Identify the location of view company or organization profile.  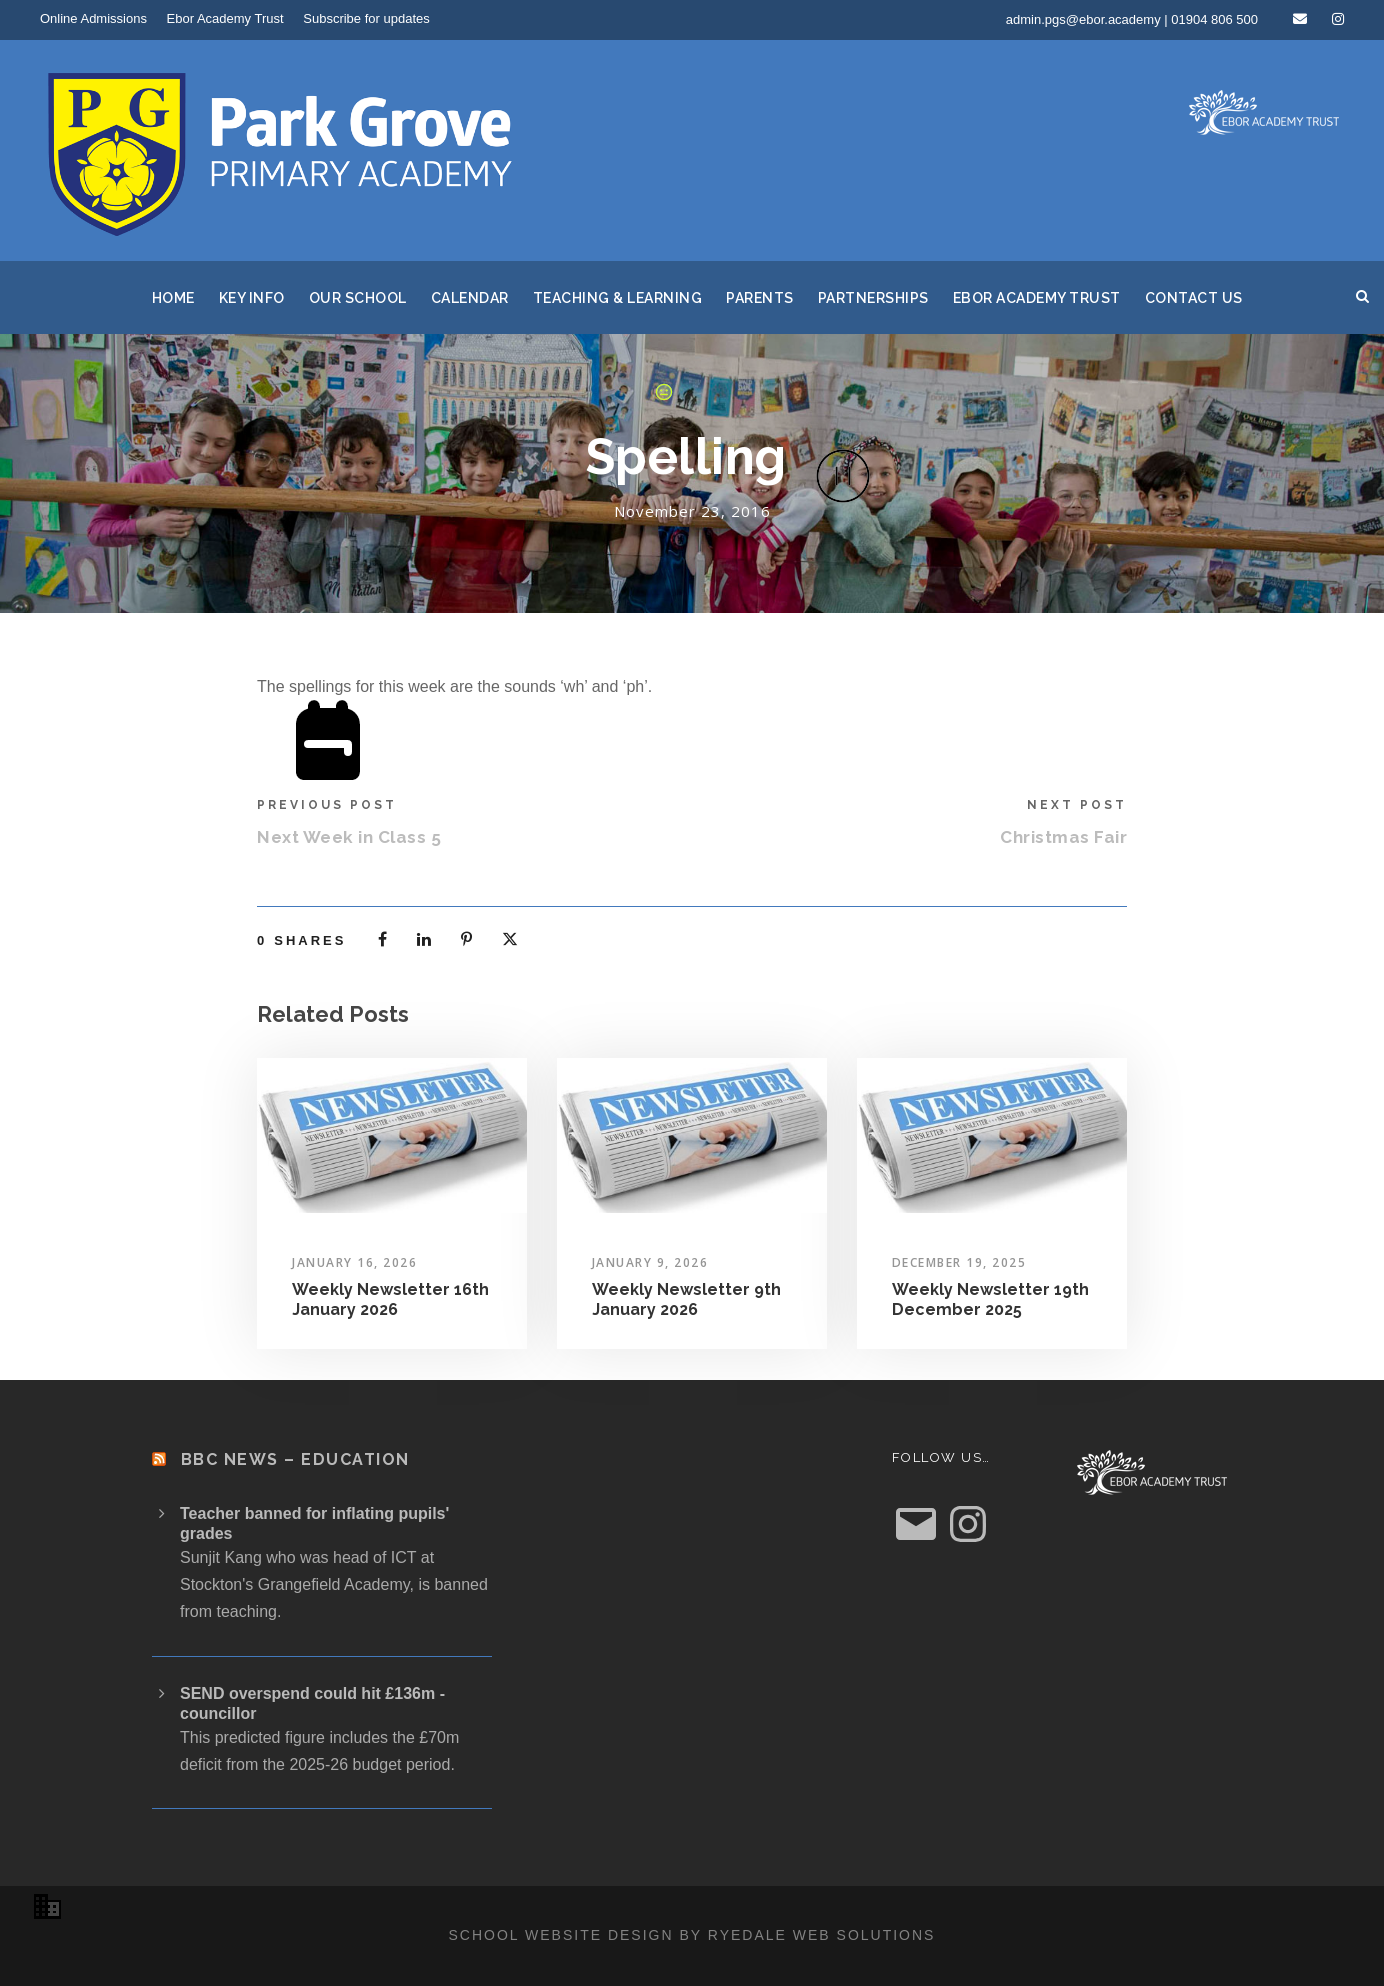
(47, 1906).